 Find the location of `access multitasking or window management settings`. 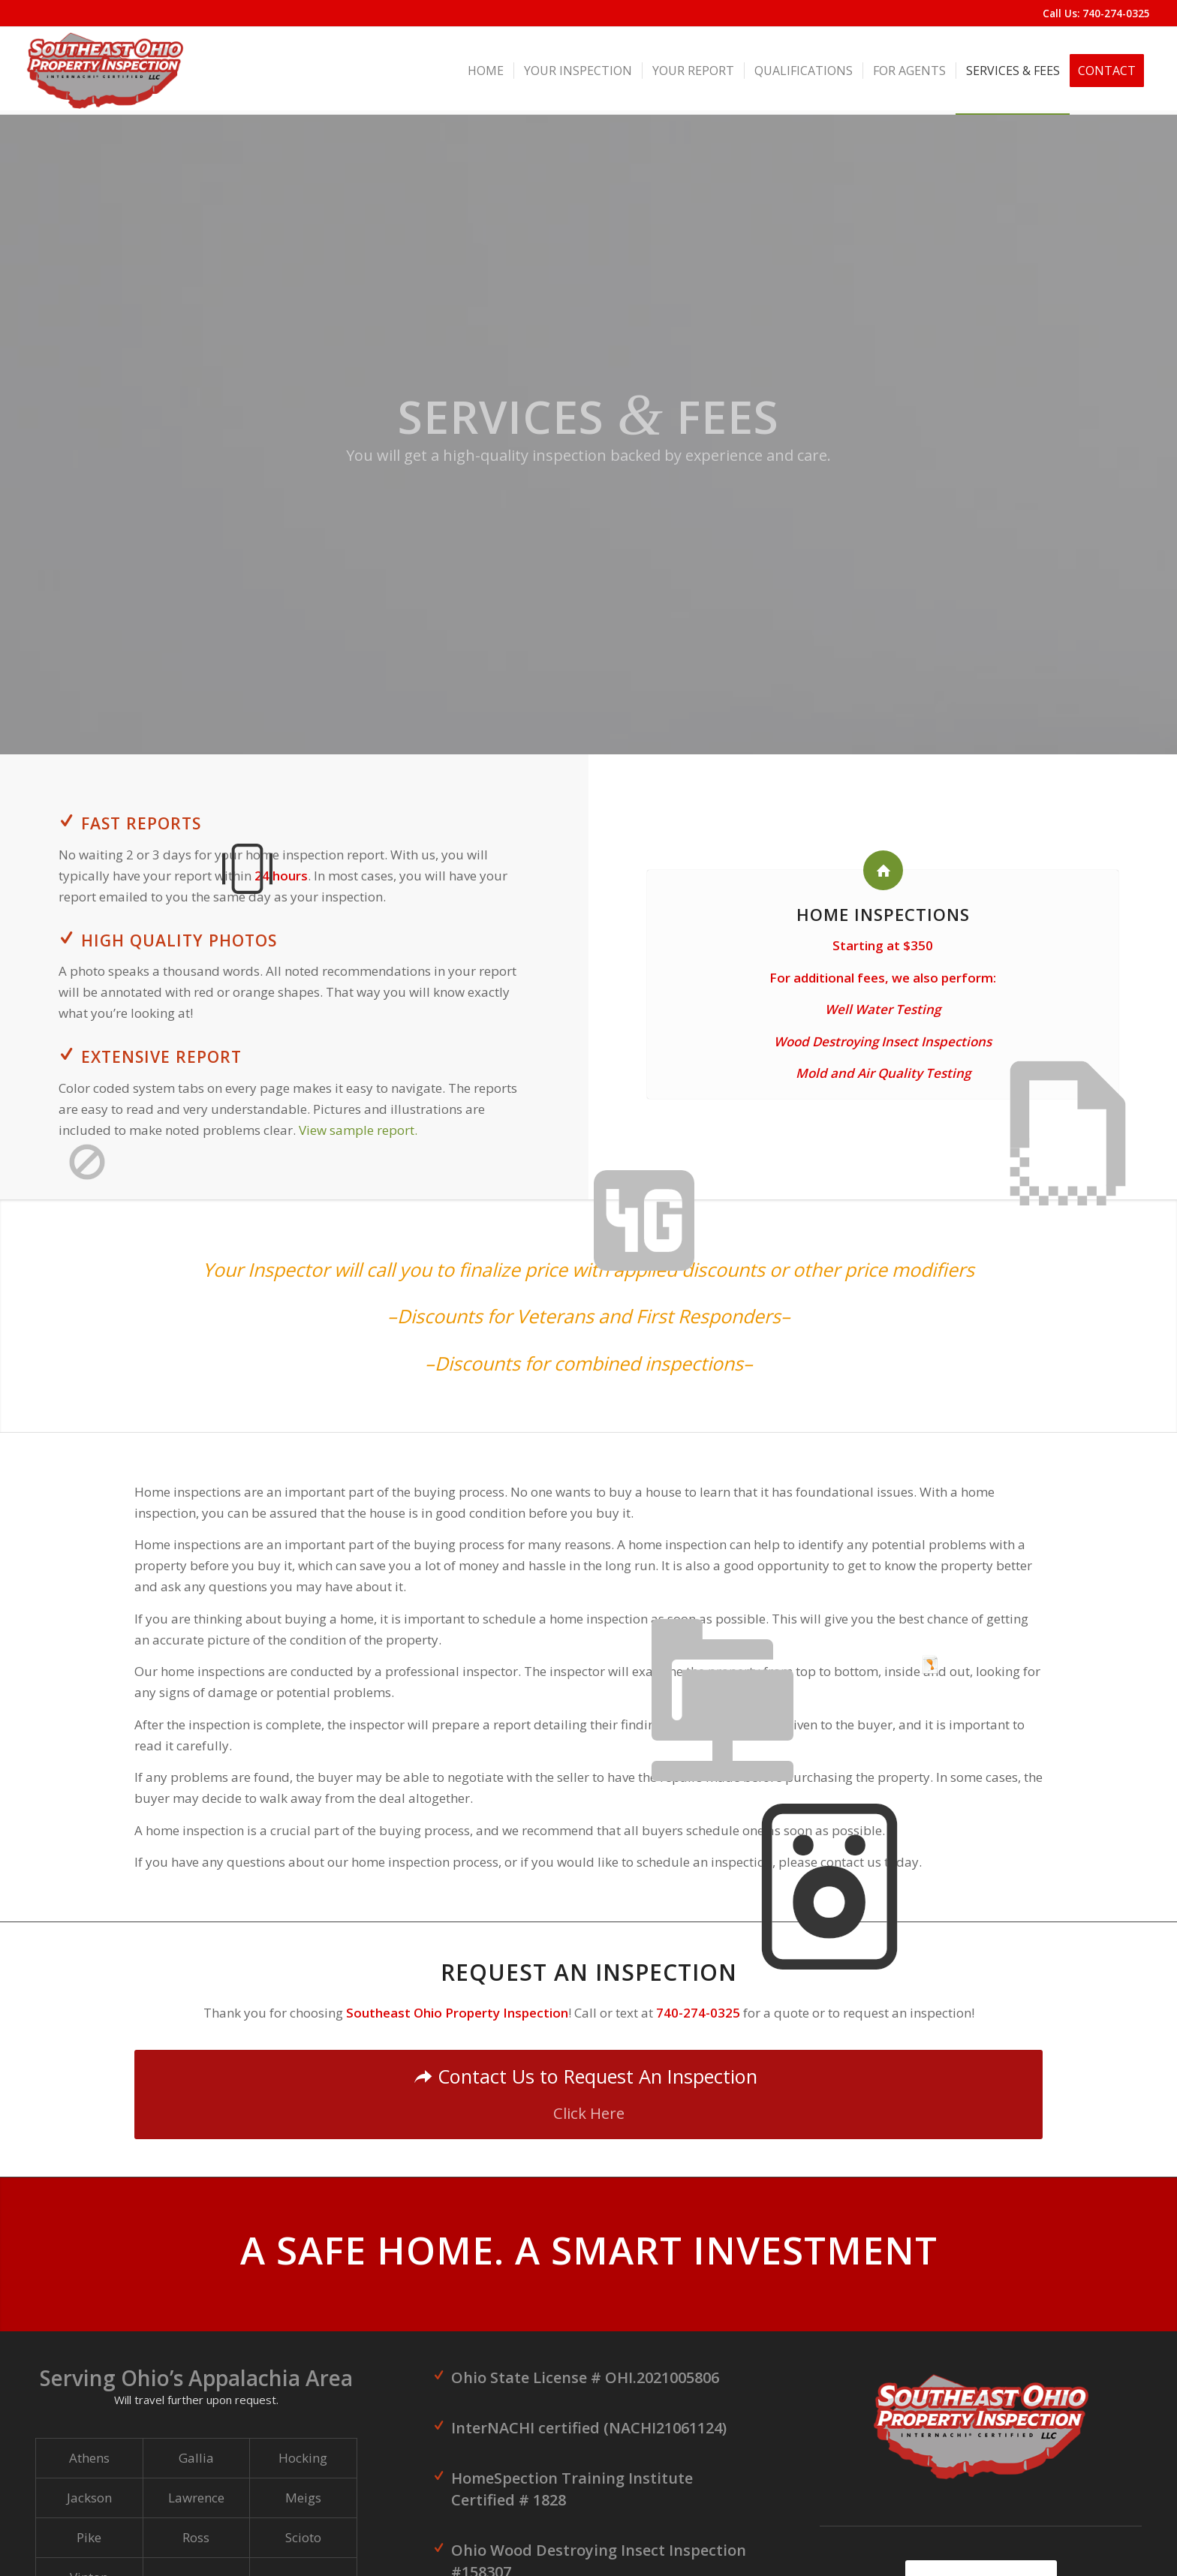

access multitasking or window management settings is located at coordinates (247, 868).